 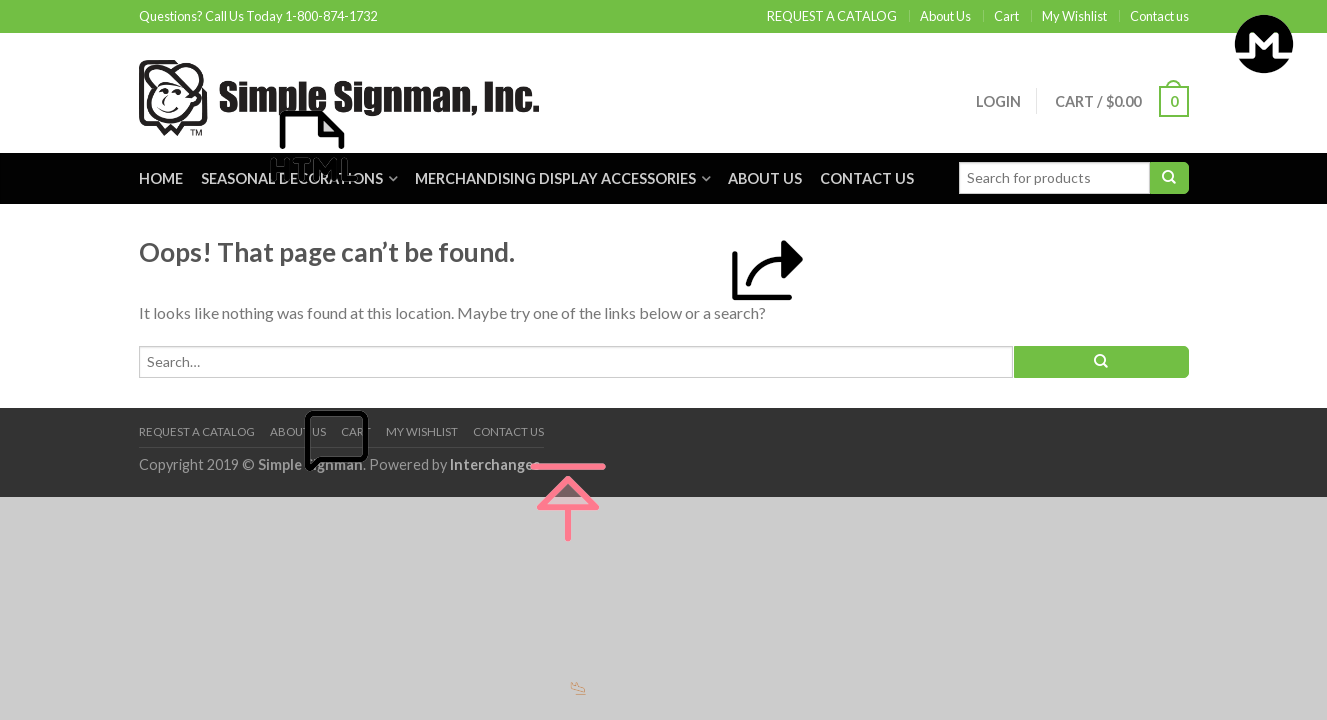 I want to click on indicates flight arrival or landing status, so click(x=577, y=688).